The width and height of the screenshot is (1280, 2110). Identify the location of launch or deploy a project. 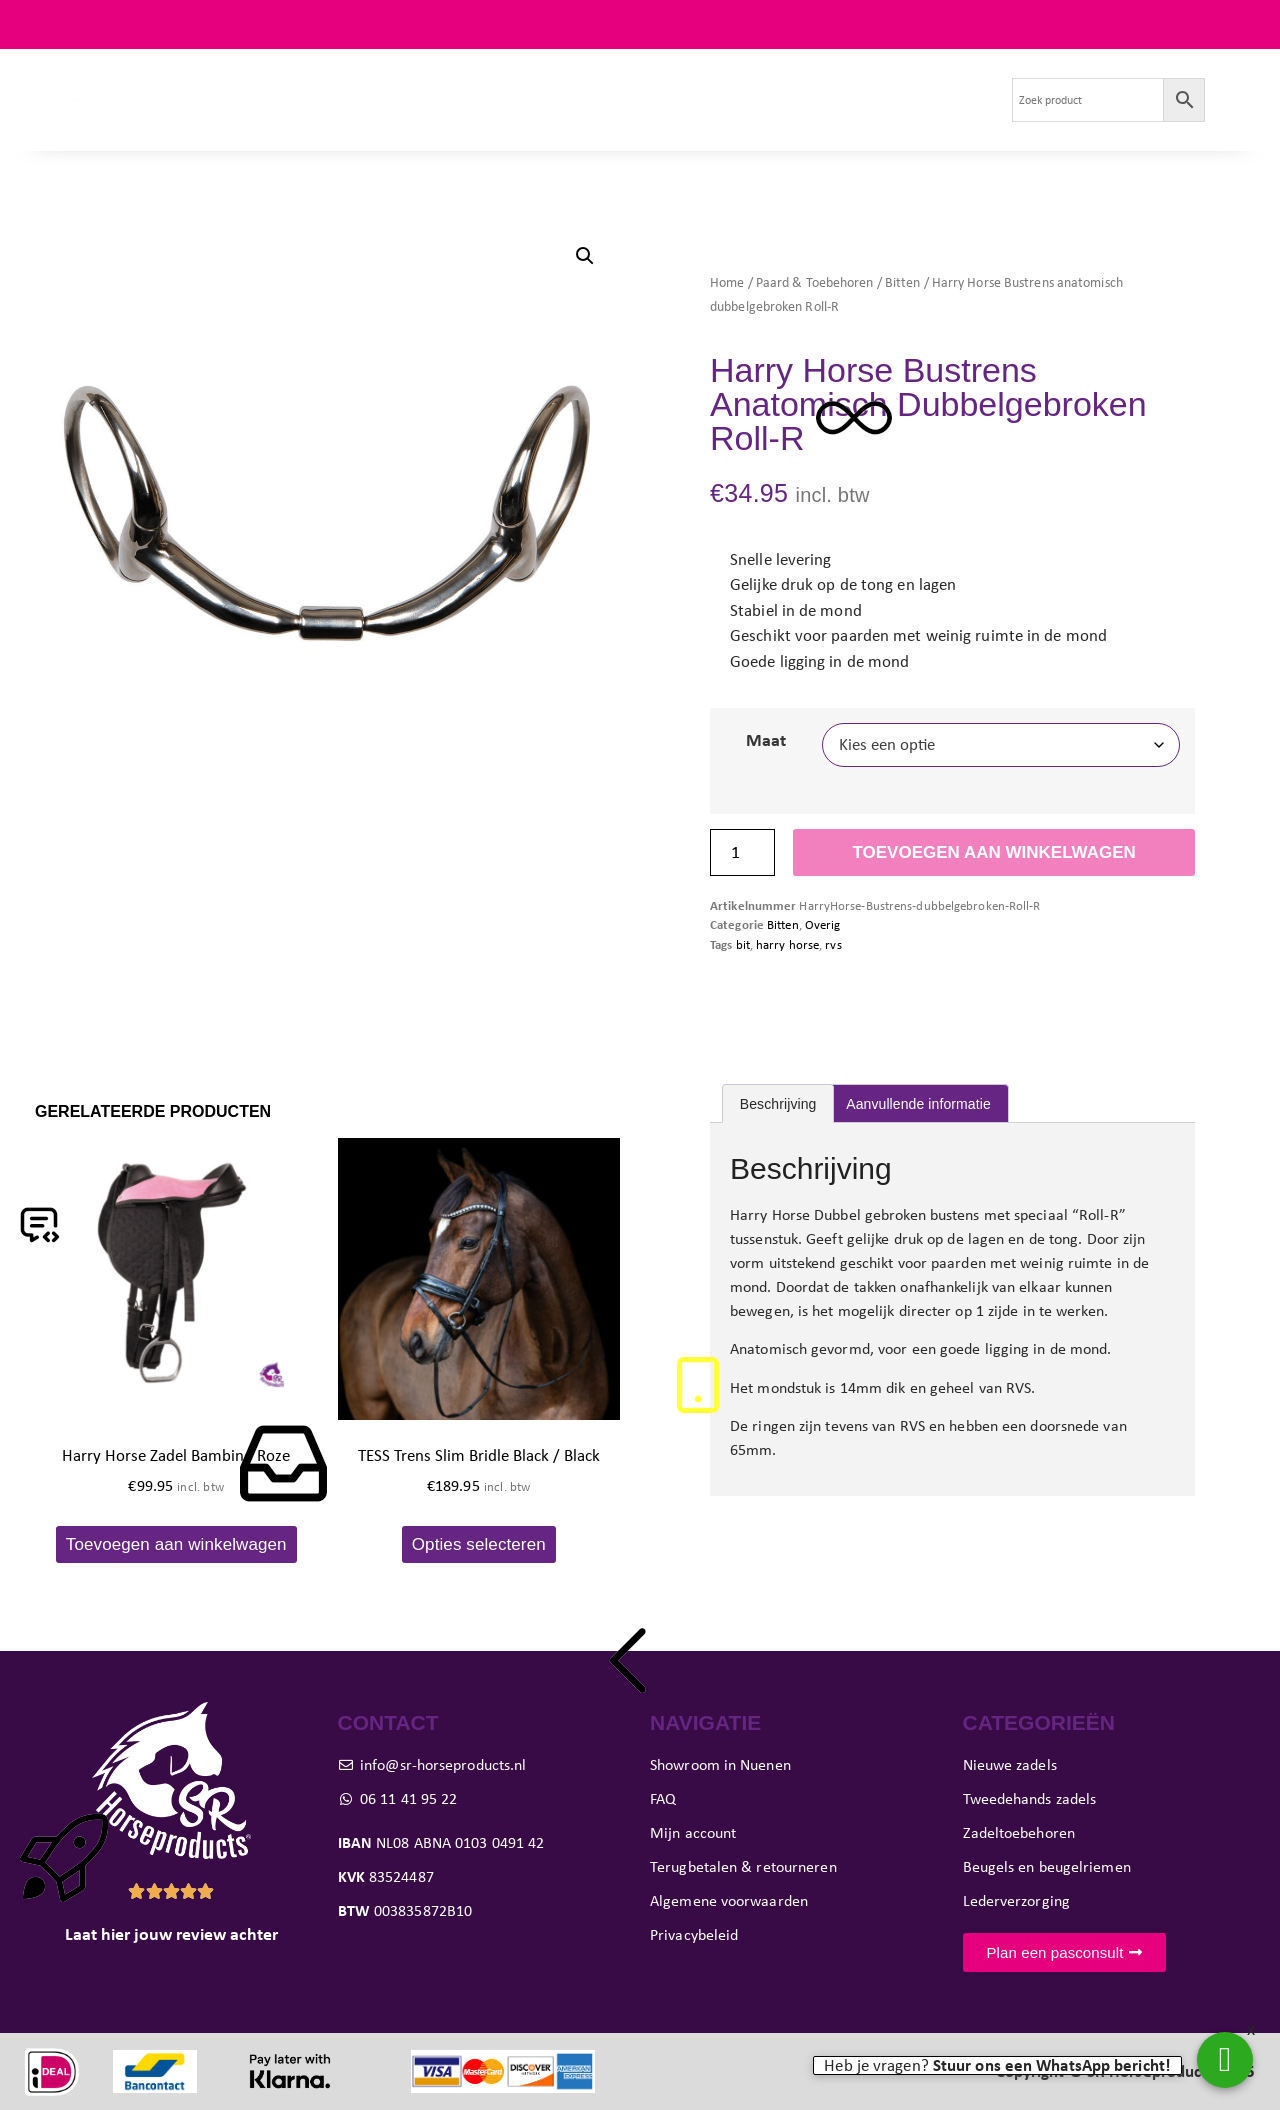
(64, 1858).